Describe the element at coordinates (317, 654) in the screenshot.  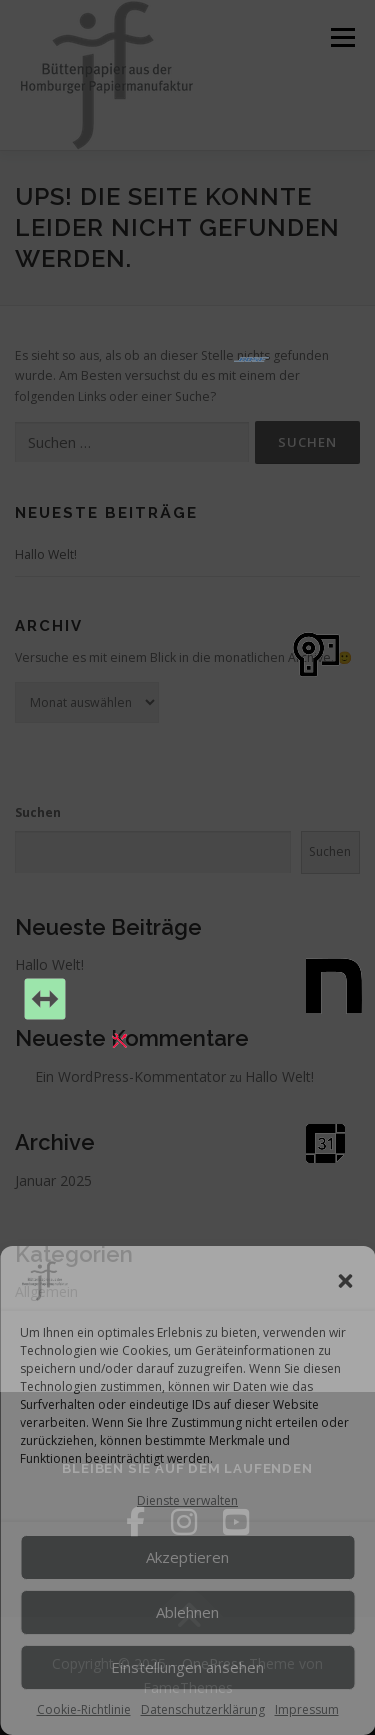
I see `DV camcorder or digital video camera` at that location.